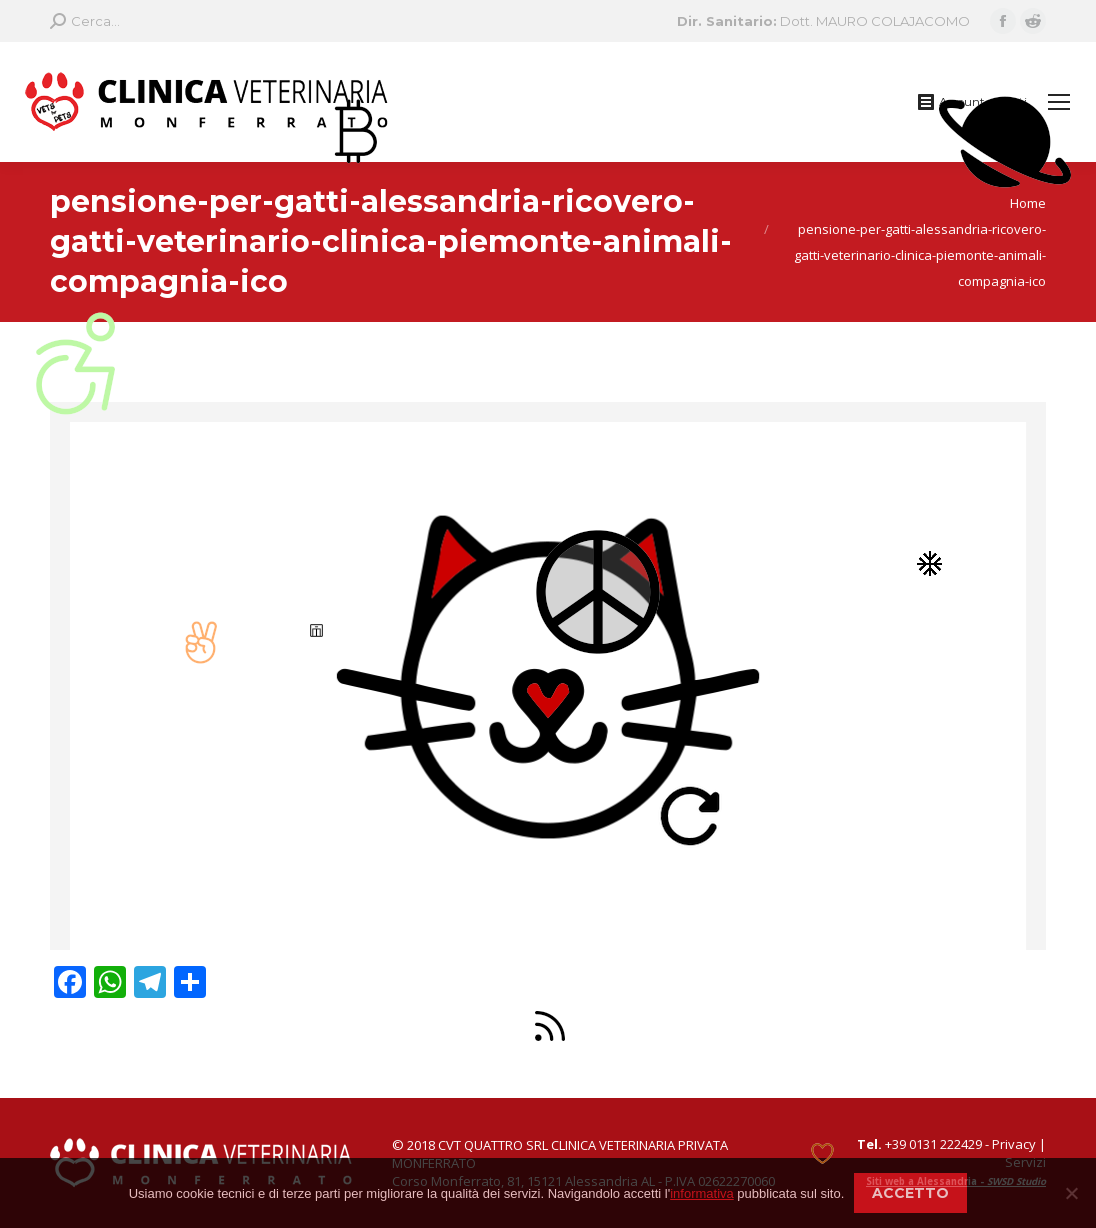 The image size is (1096, 1228). Describe the element at coordinates (353, 132) in the screenshot. I see `view bitcoin balance or wallet` at that location.